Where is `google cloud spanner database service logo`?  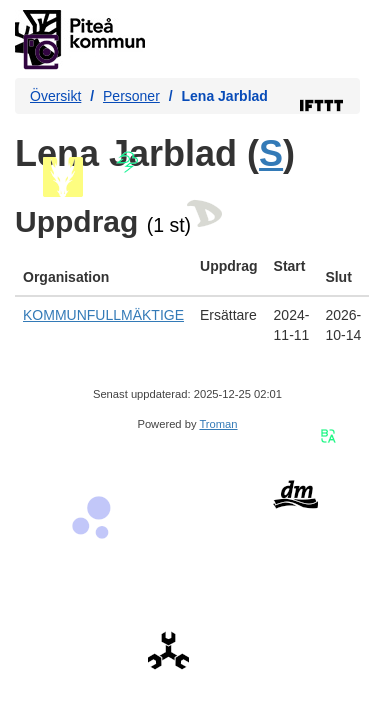
google cloud spanner database service logo is located at coordinates (168, 650).